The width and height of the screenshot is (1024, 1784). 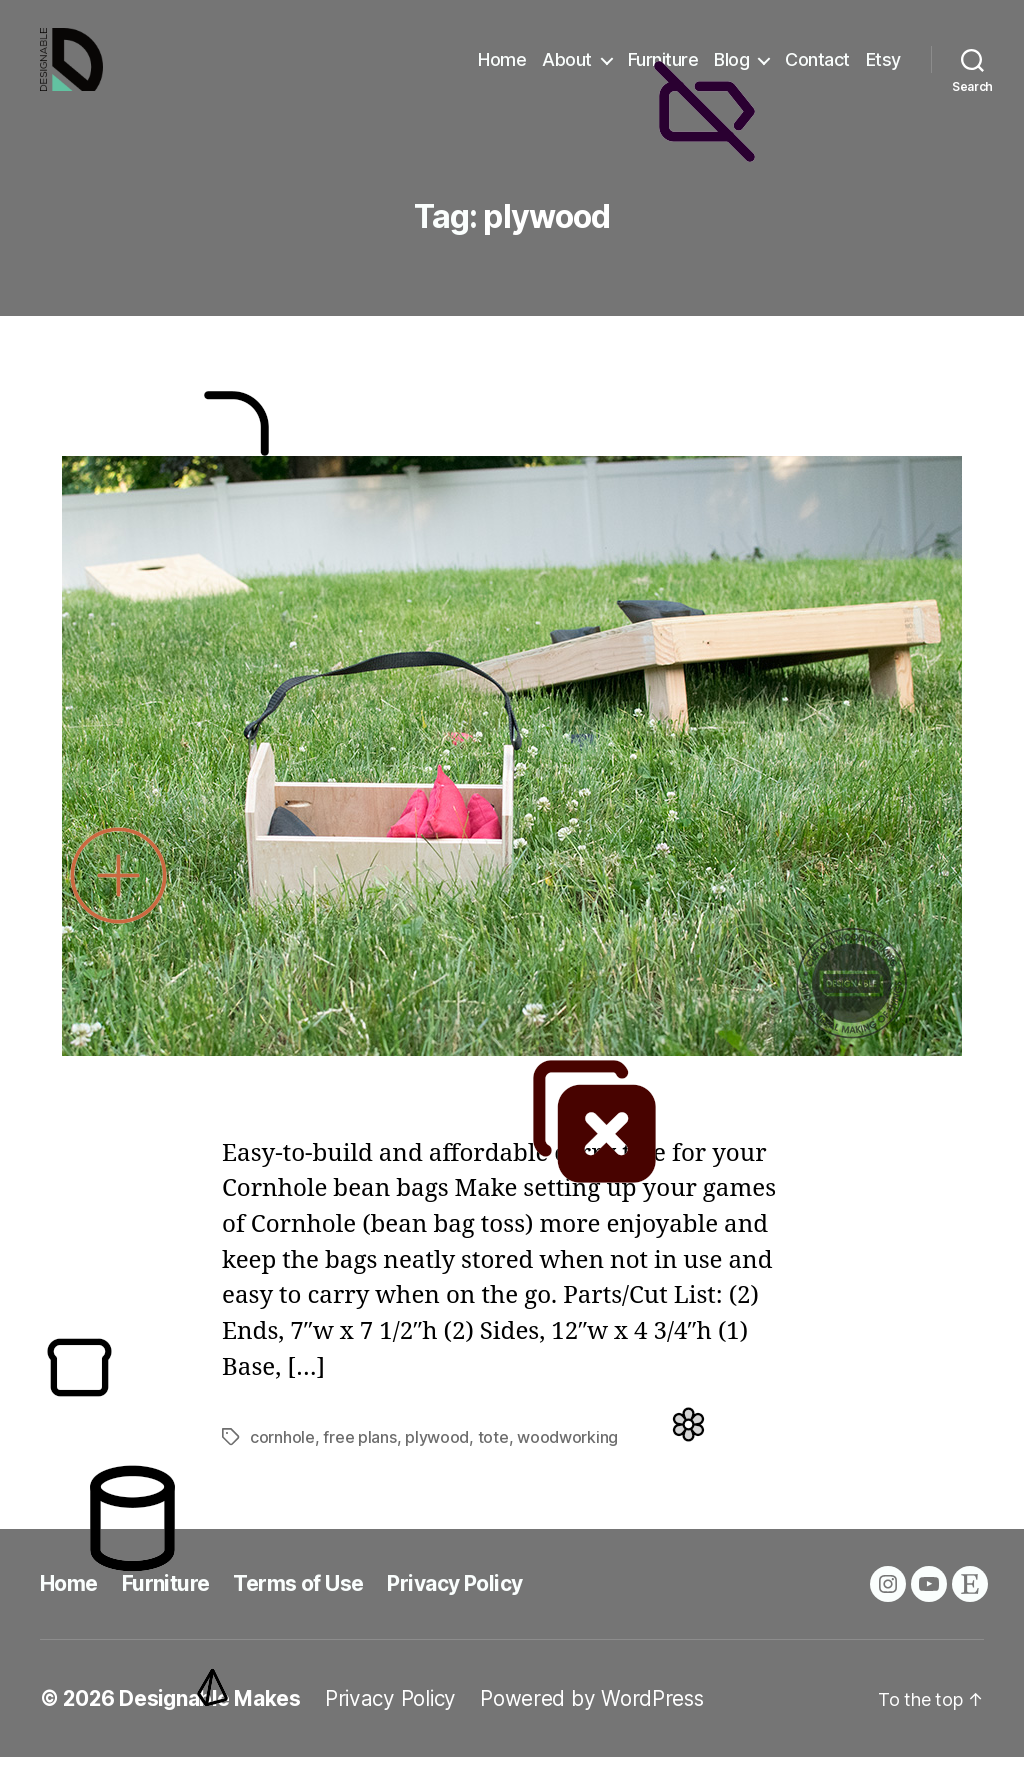 I want to click on access database or storage, so click(x=132, y=1518).